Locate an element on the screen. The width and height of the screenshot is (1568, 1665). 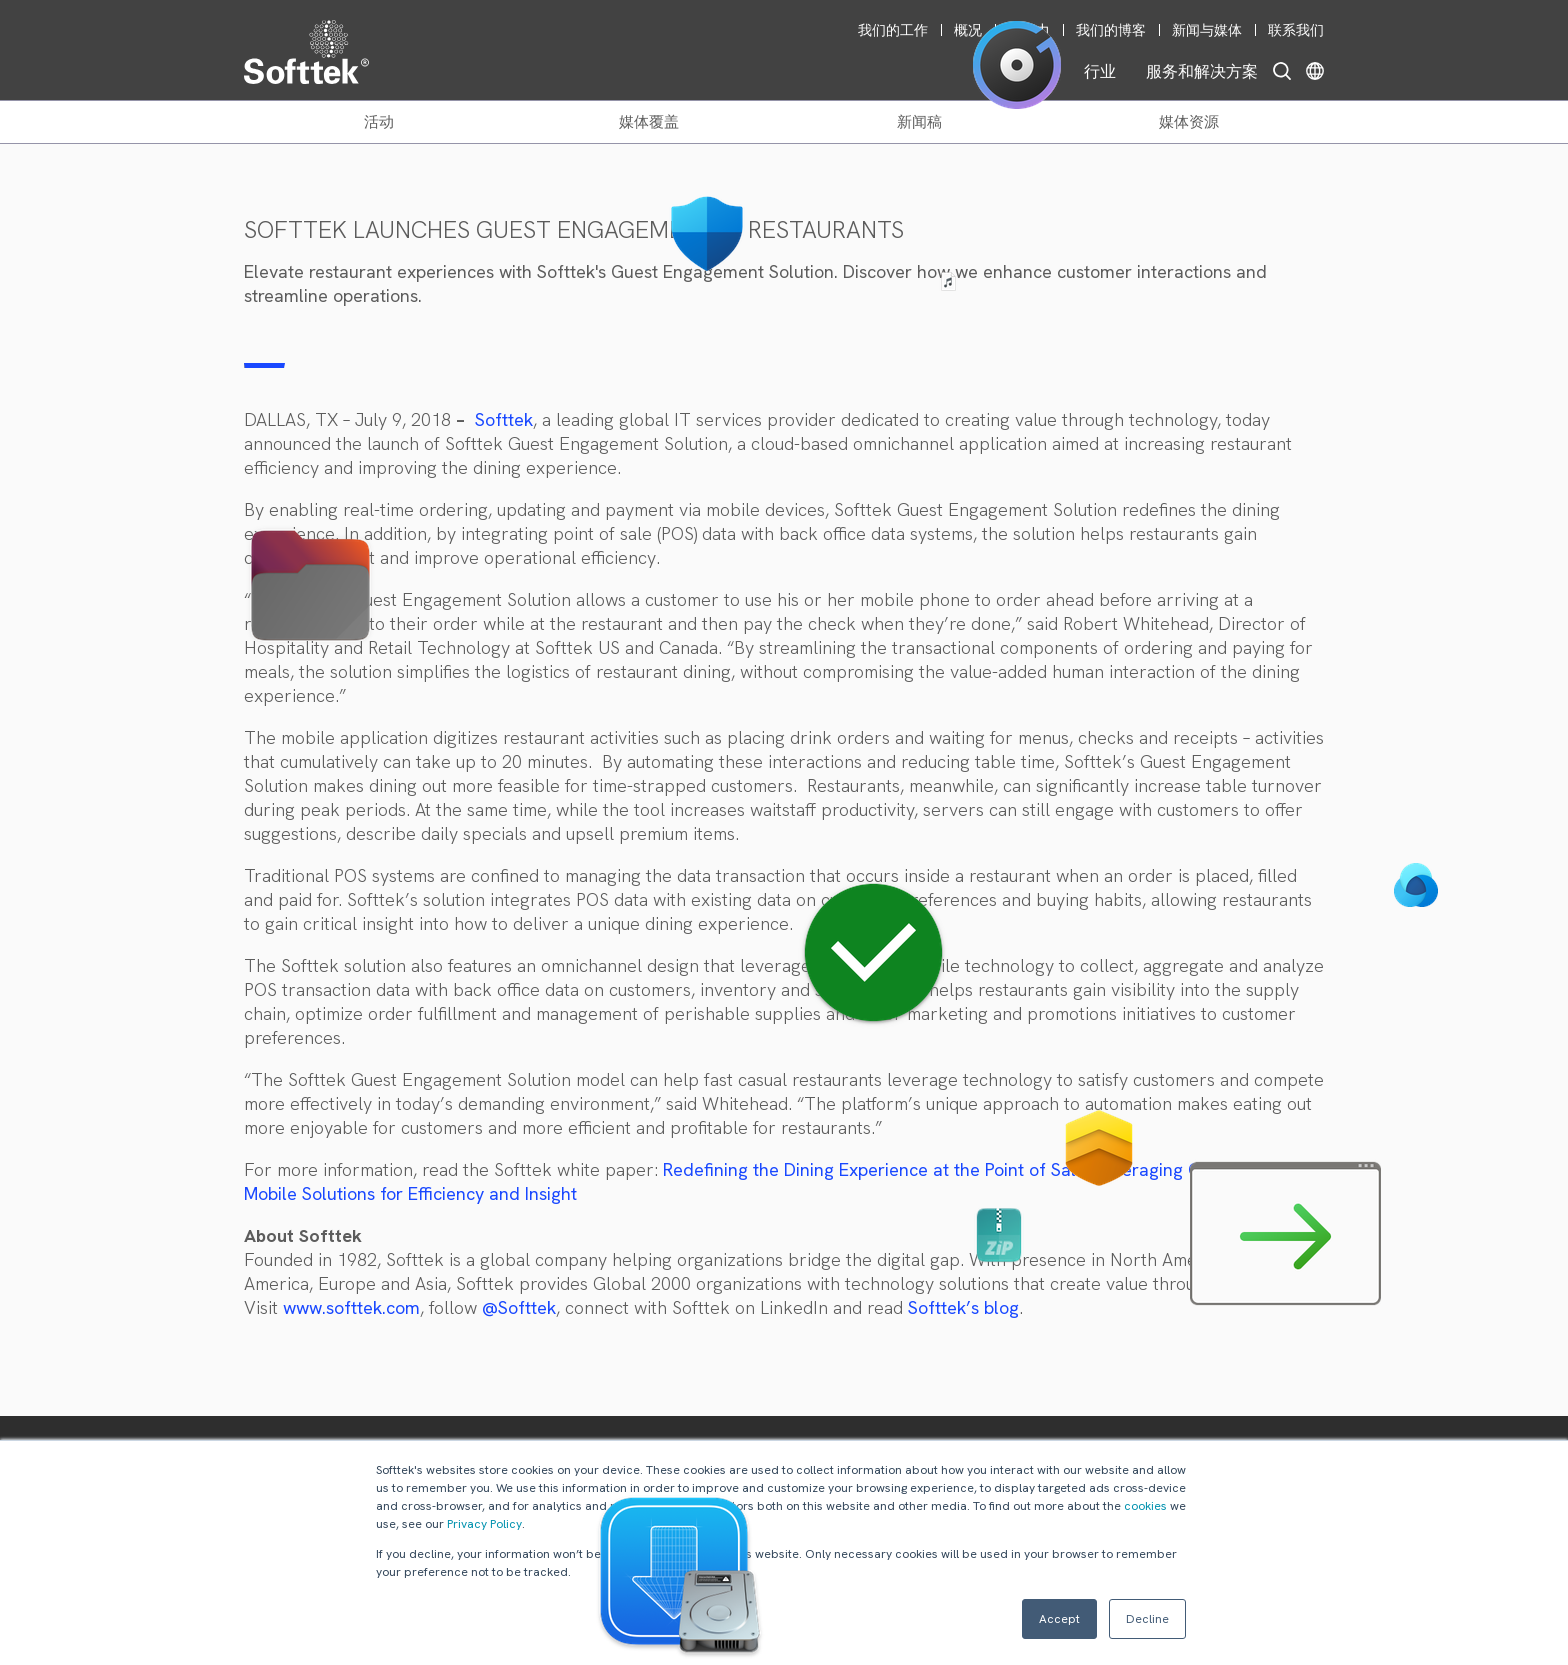
compressed zip file is located at coordinates (999, 1235).